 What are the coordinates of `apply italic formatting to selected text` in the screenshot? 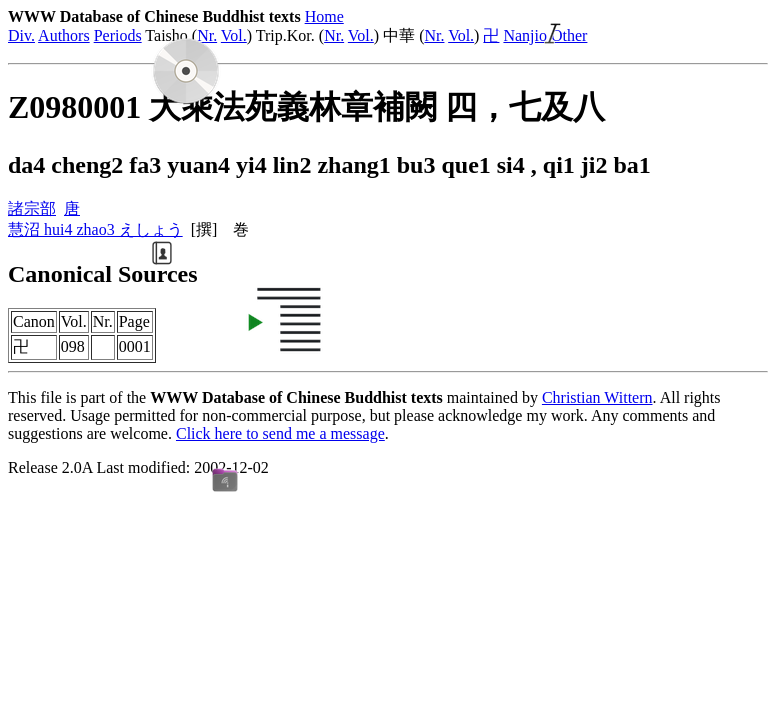 It's located at (552, 33).